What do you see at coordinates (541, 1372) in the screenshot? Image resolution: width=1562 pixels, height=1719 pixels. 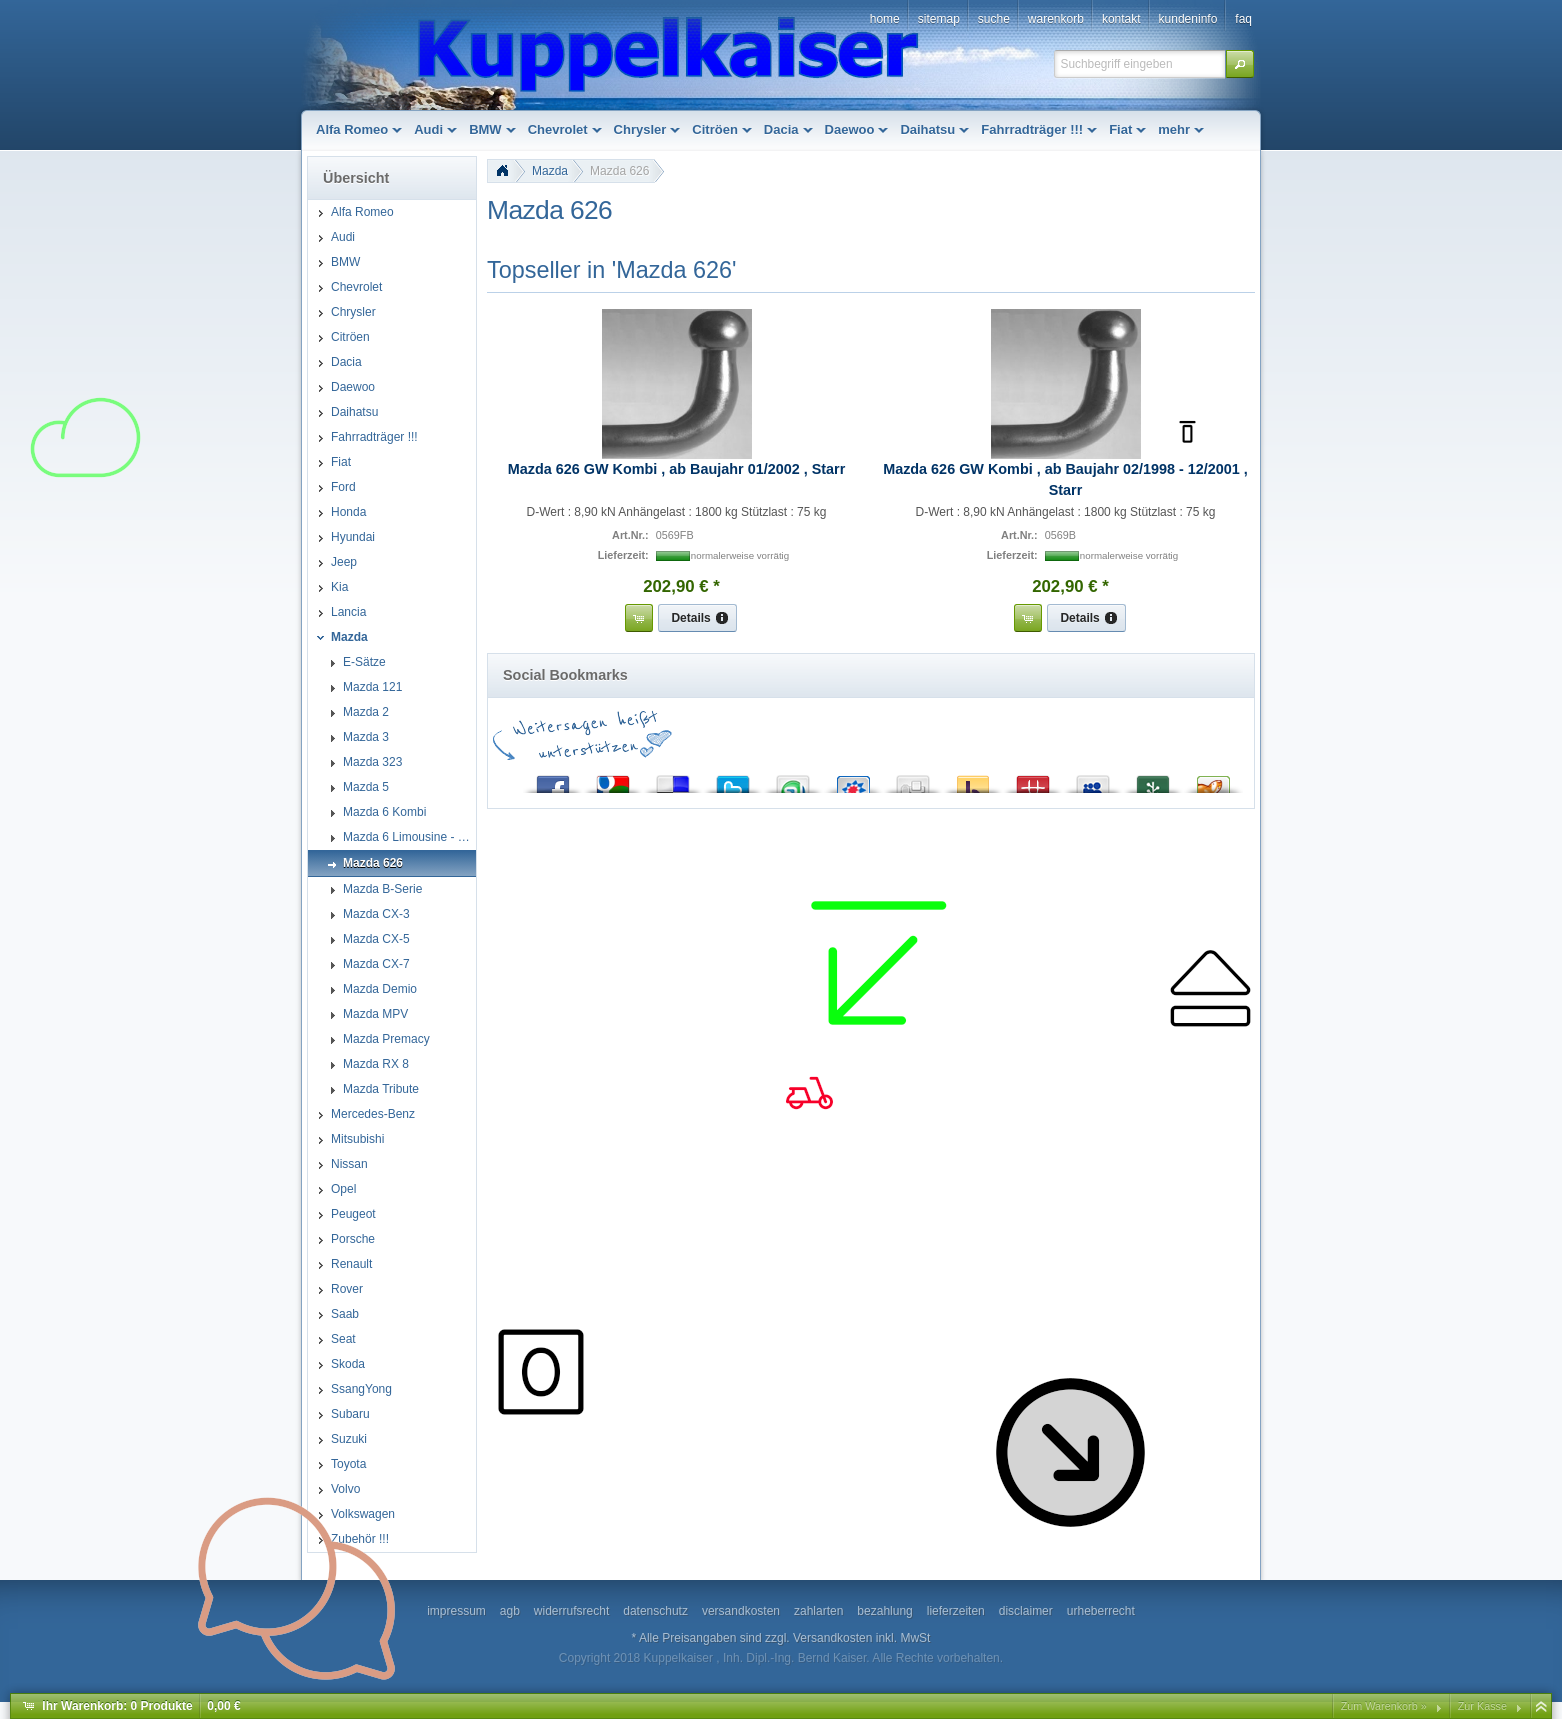 I see `indicates zero or no items` at bounding box center [541, 1372].